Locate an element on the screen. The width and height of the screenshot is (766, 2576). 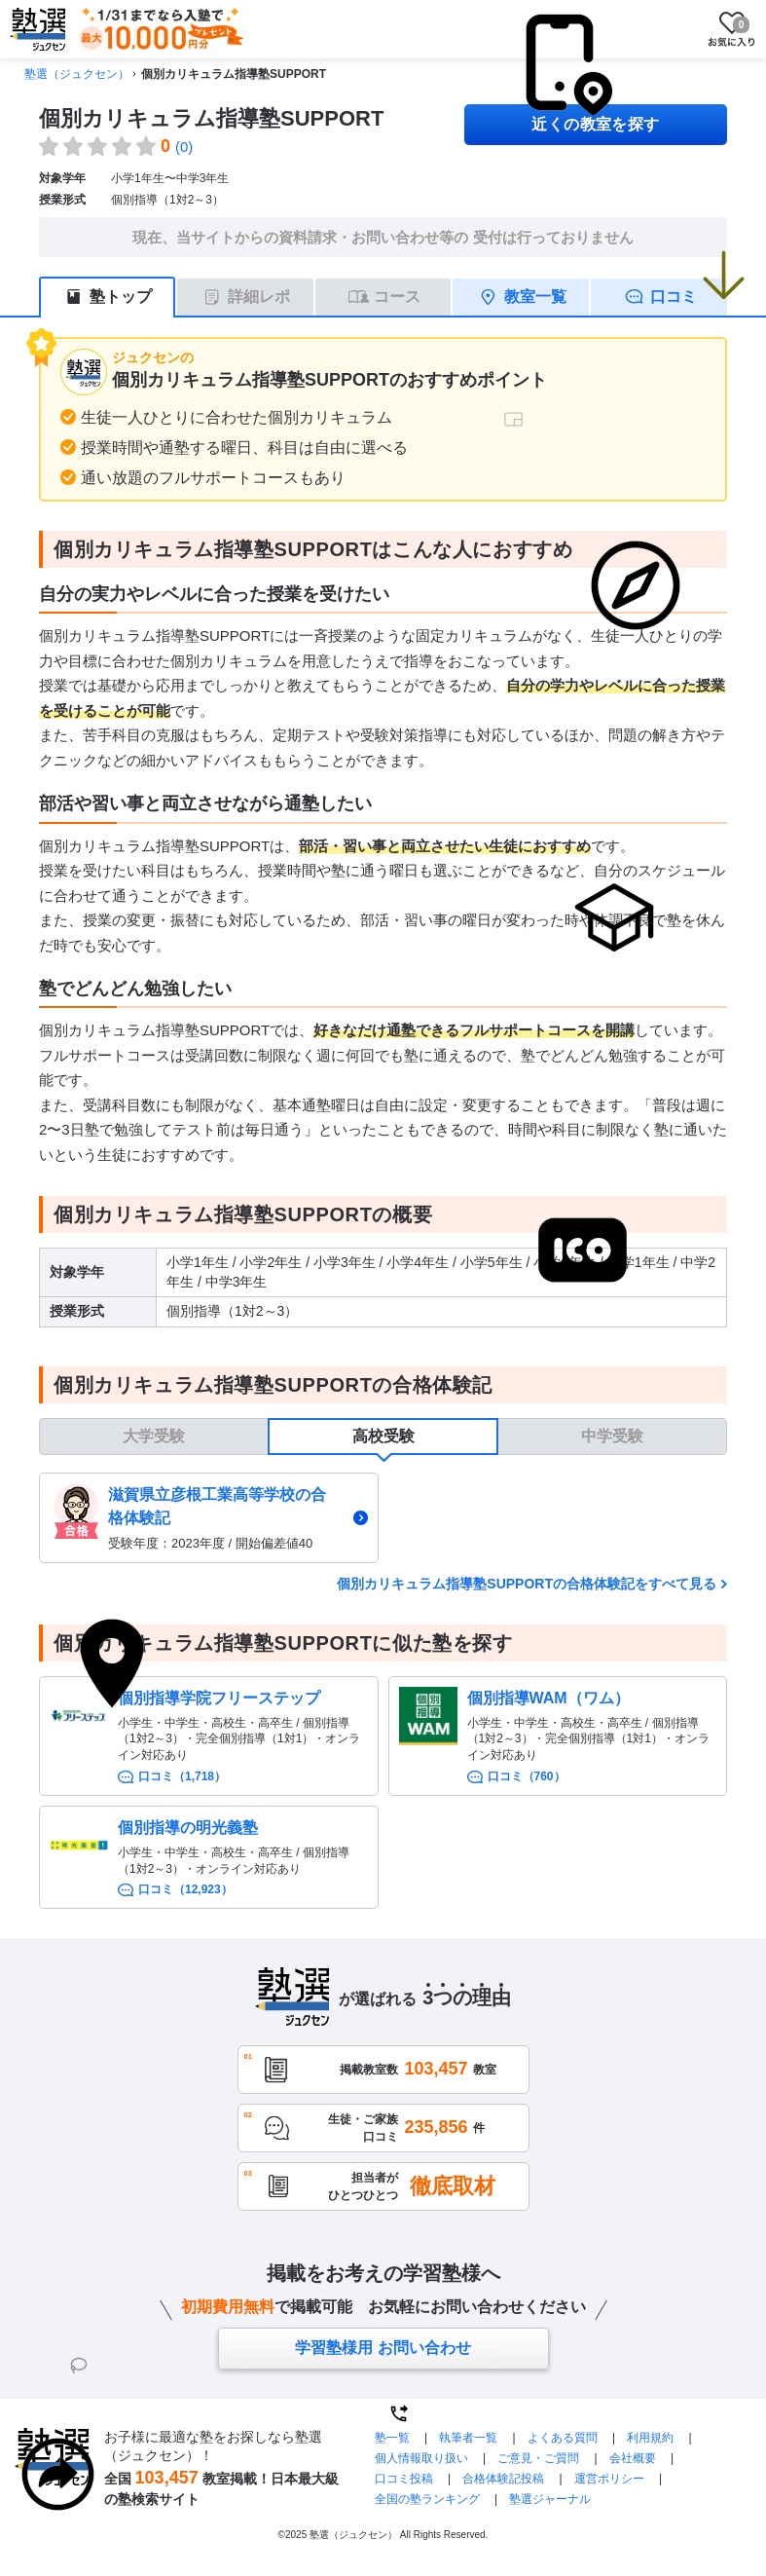
call forwarding is enabled is located at coordinates (398, 2413).